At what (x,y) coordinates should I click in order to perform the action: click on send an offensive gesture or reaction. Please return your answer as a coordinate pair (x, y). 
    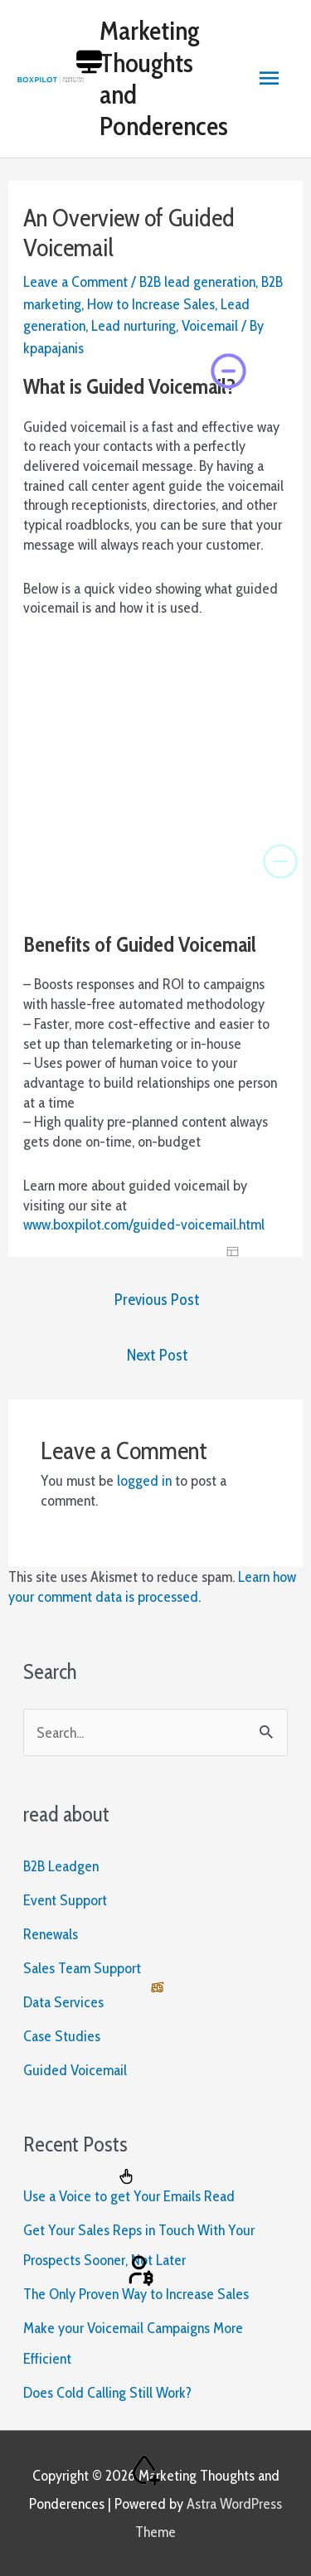
    Looking at the image, I should click on (126, 2176).